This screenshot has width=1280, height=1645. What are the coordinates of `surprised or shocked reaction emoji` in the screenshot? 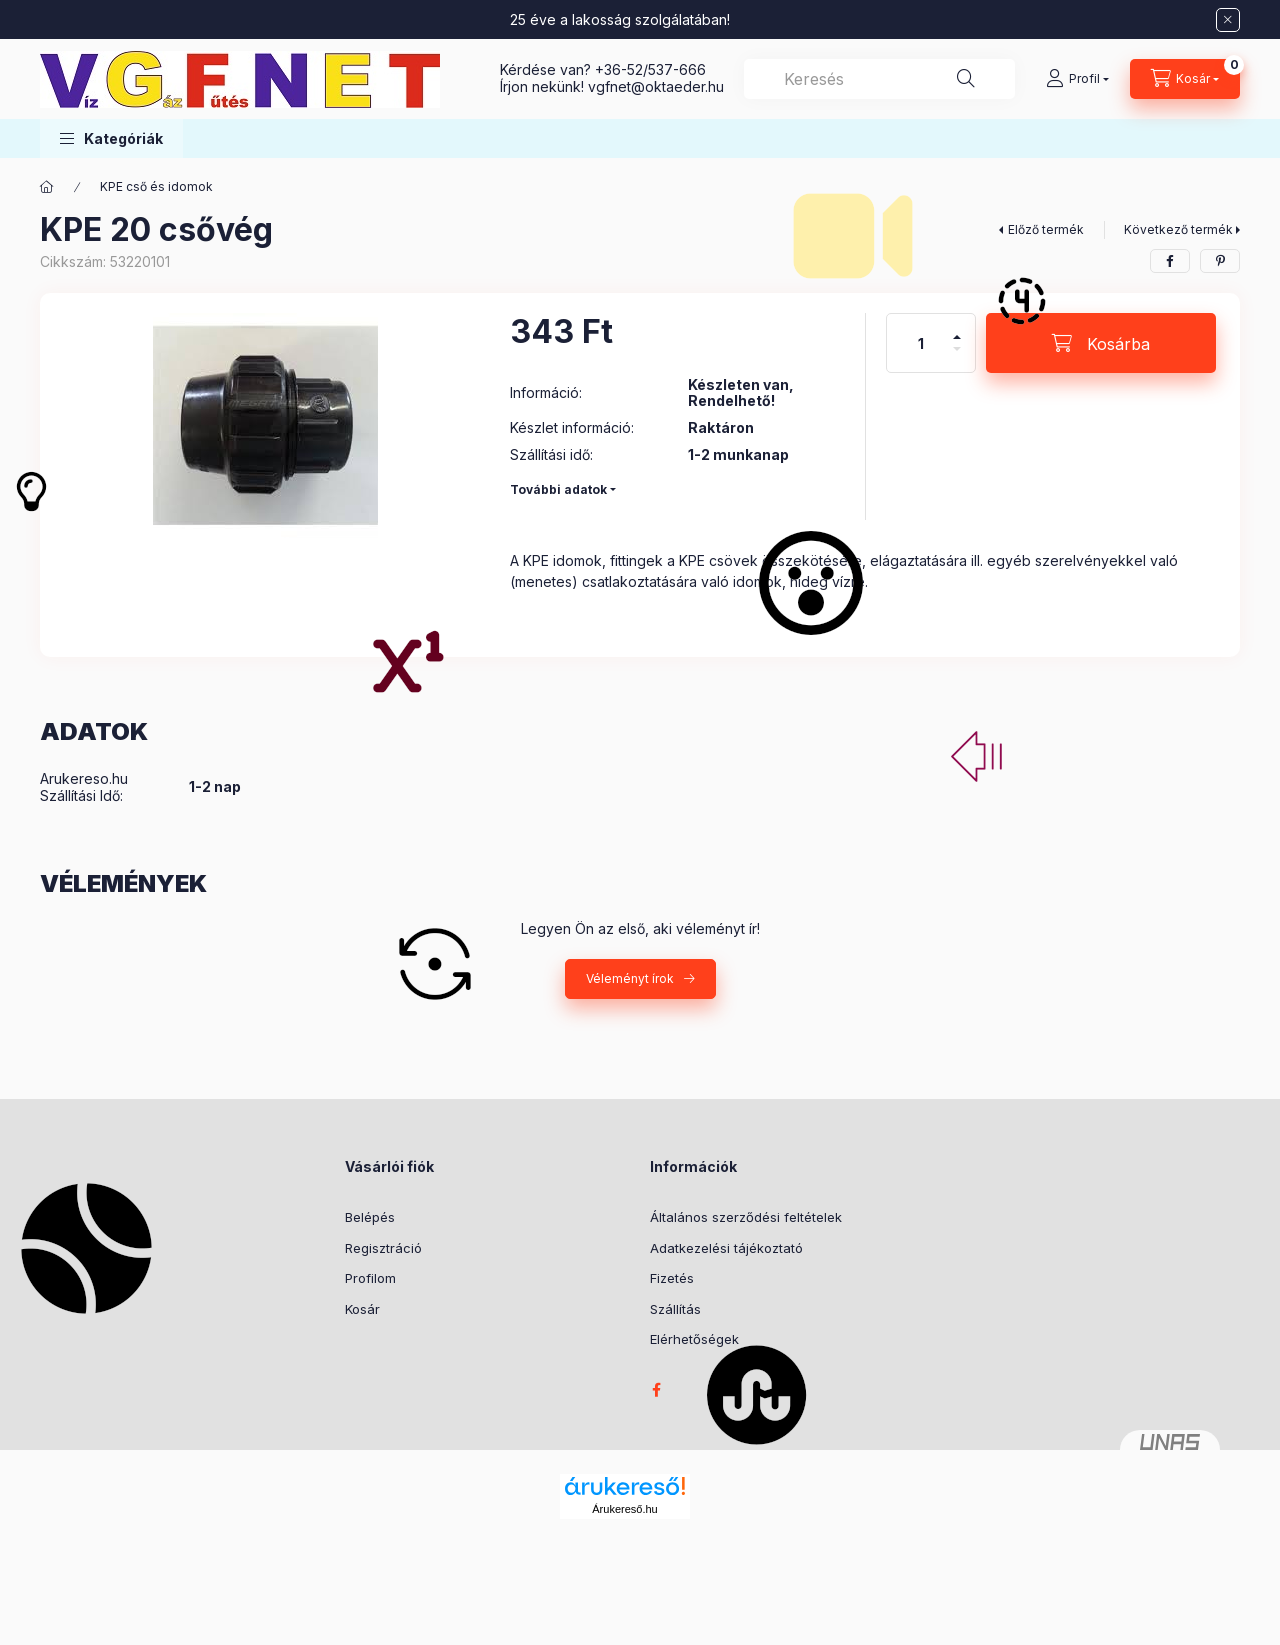 It's located at (811, 583).